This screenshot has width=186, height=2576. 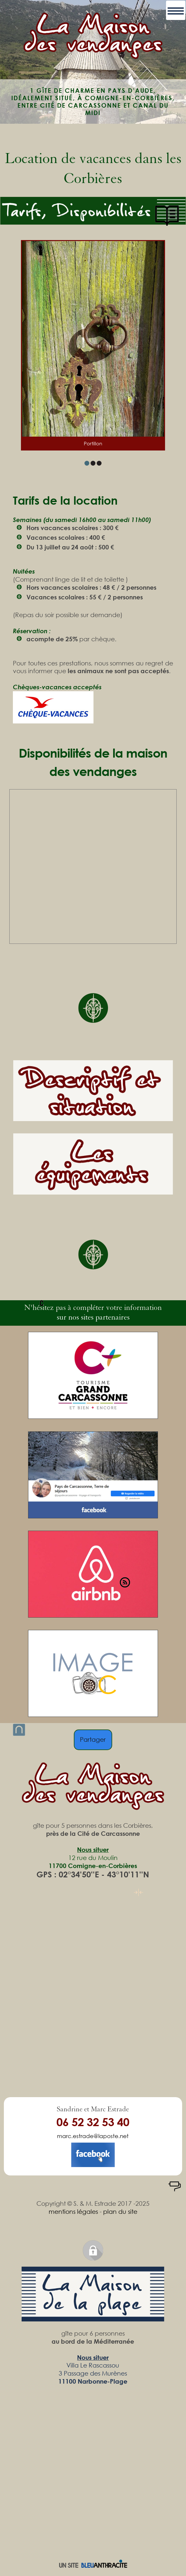 I want to click on indicates a "C" grade or rating, so click(x=42, y=1303).